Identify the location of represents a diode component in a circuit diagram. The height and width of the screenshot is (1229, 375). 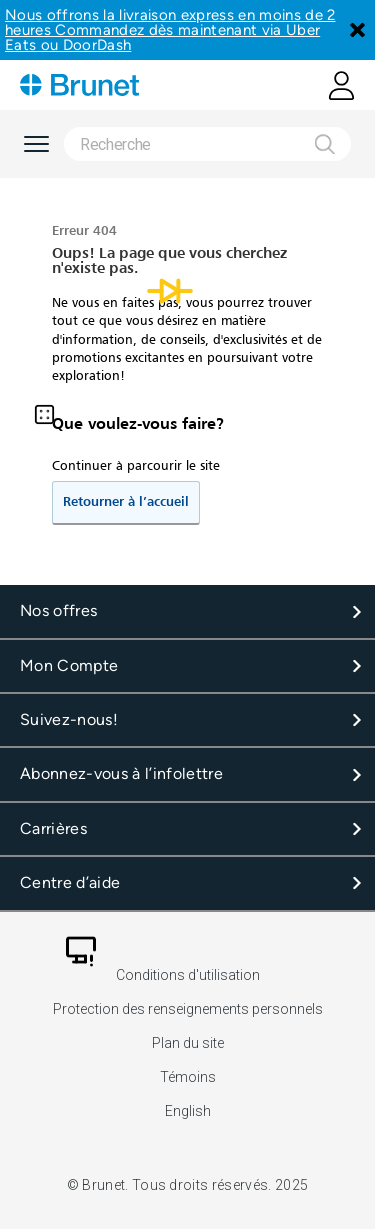
(170, 291).